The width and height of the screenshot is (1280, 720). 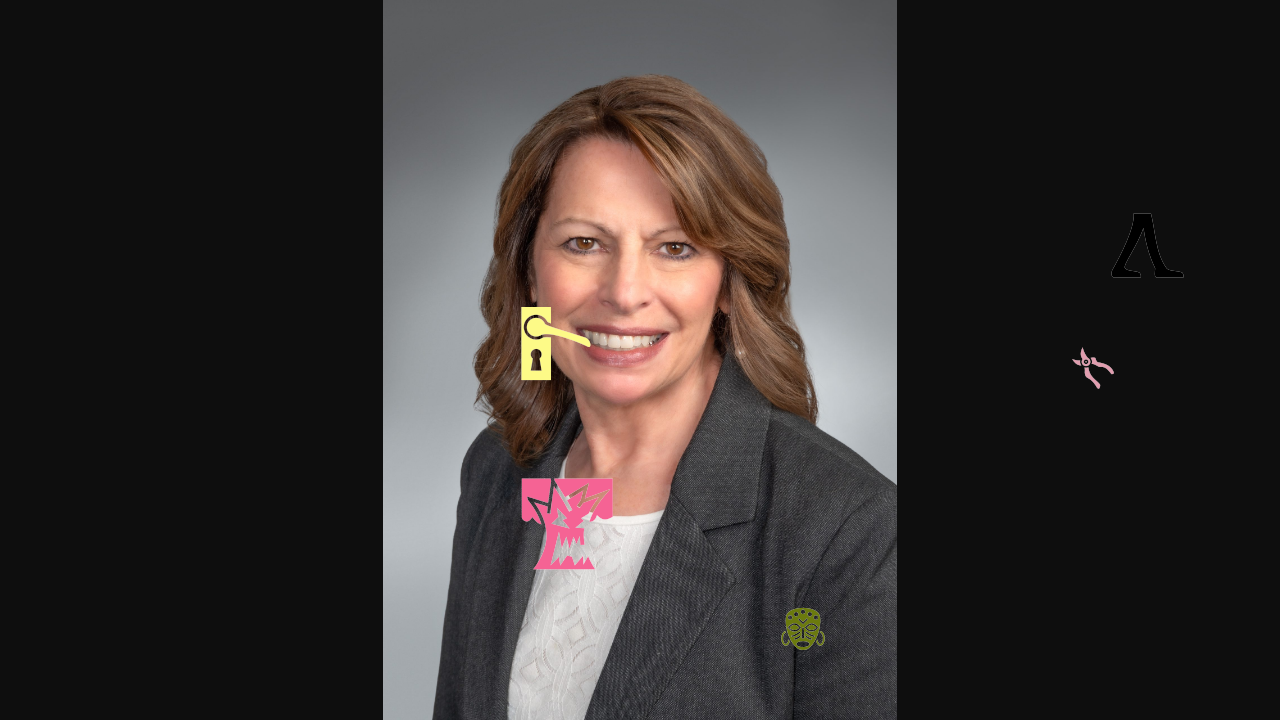 I want to click on access tribal or cultural game content, so click(x=803, y=629).